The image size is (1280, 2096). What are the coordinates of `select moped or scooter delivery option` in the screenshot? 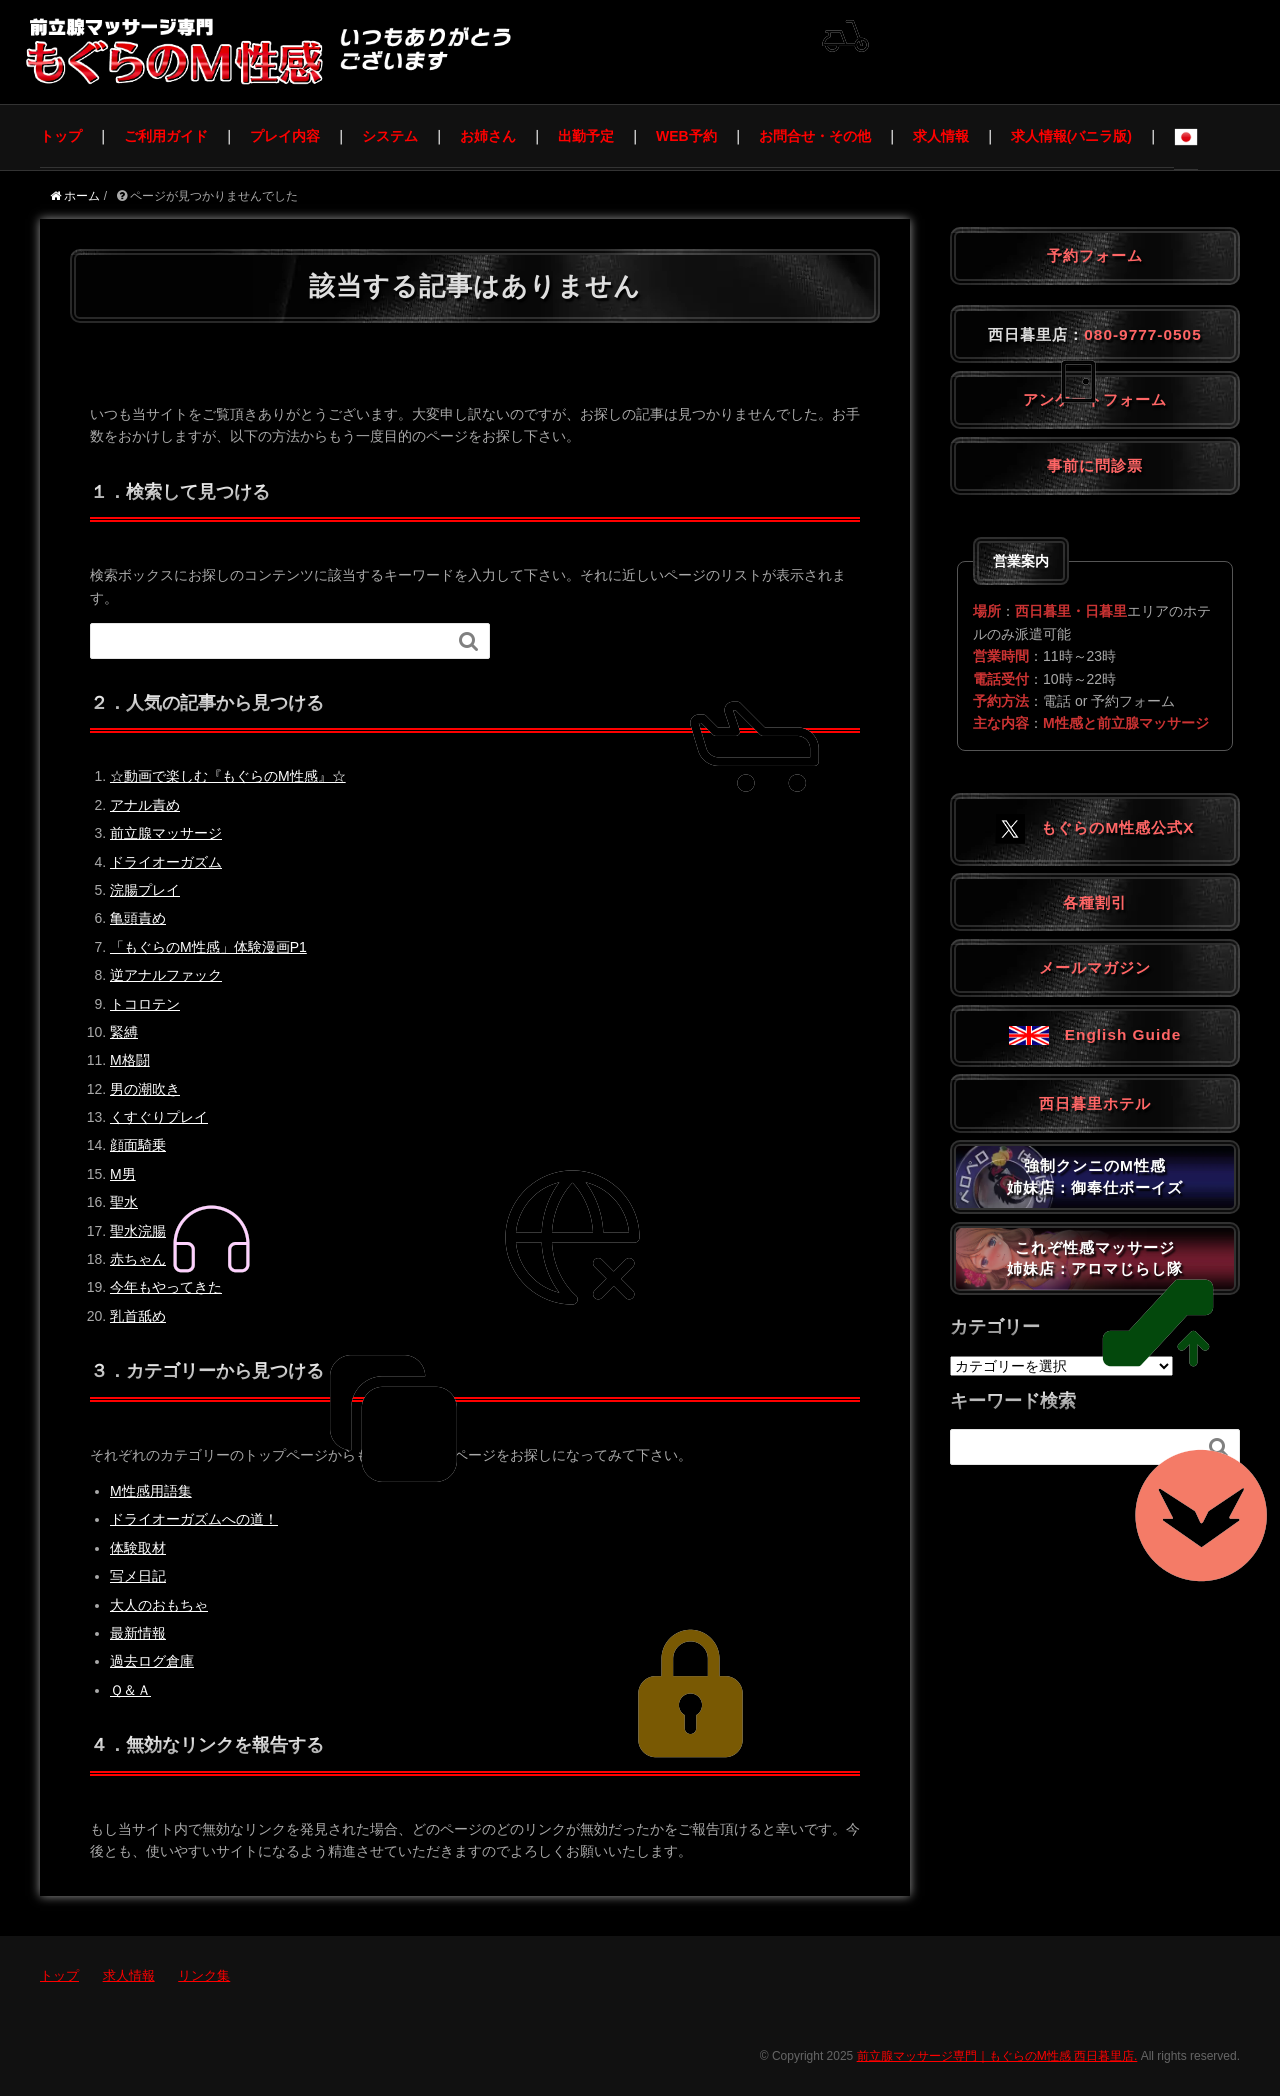 It's located at (845, 37).